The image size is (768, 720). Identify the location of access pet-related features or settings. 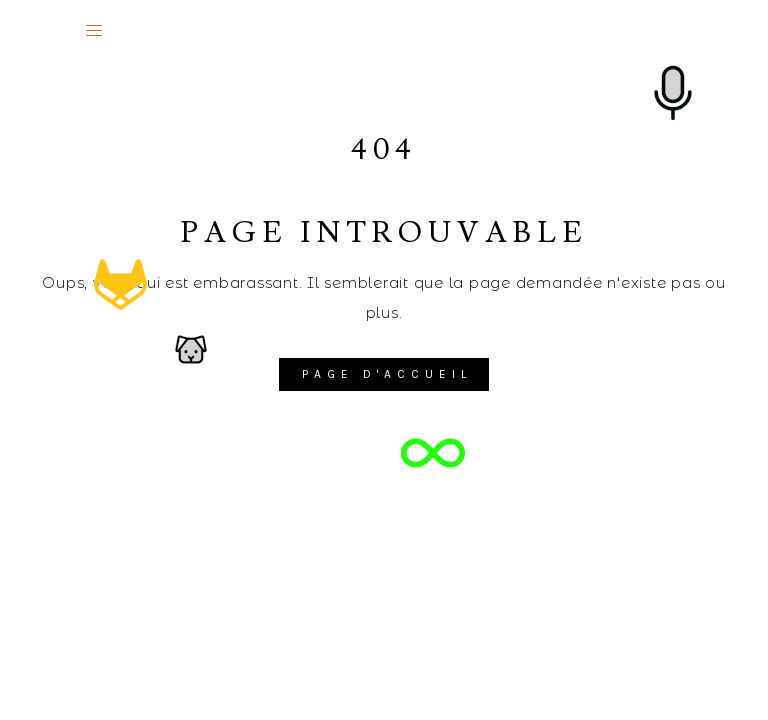
(191, 350).